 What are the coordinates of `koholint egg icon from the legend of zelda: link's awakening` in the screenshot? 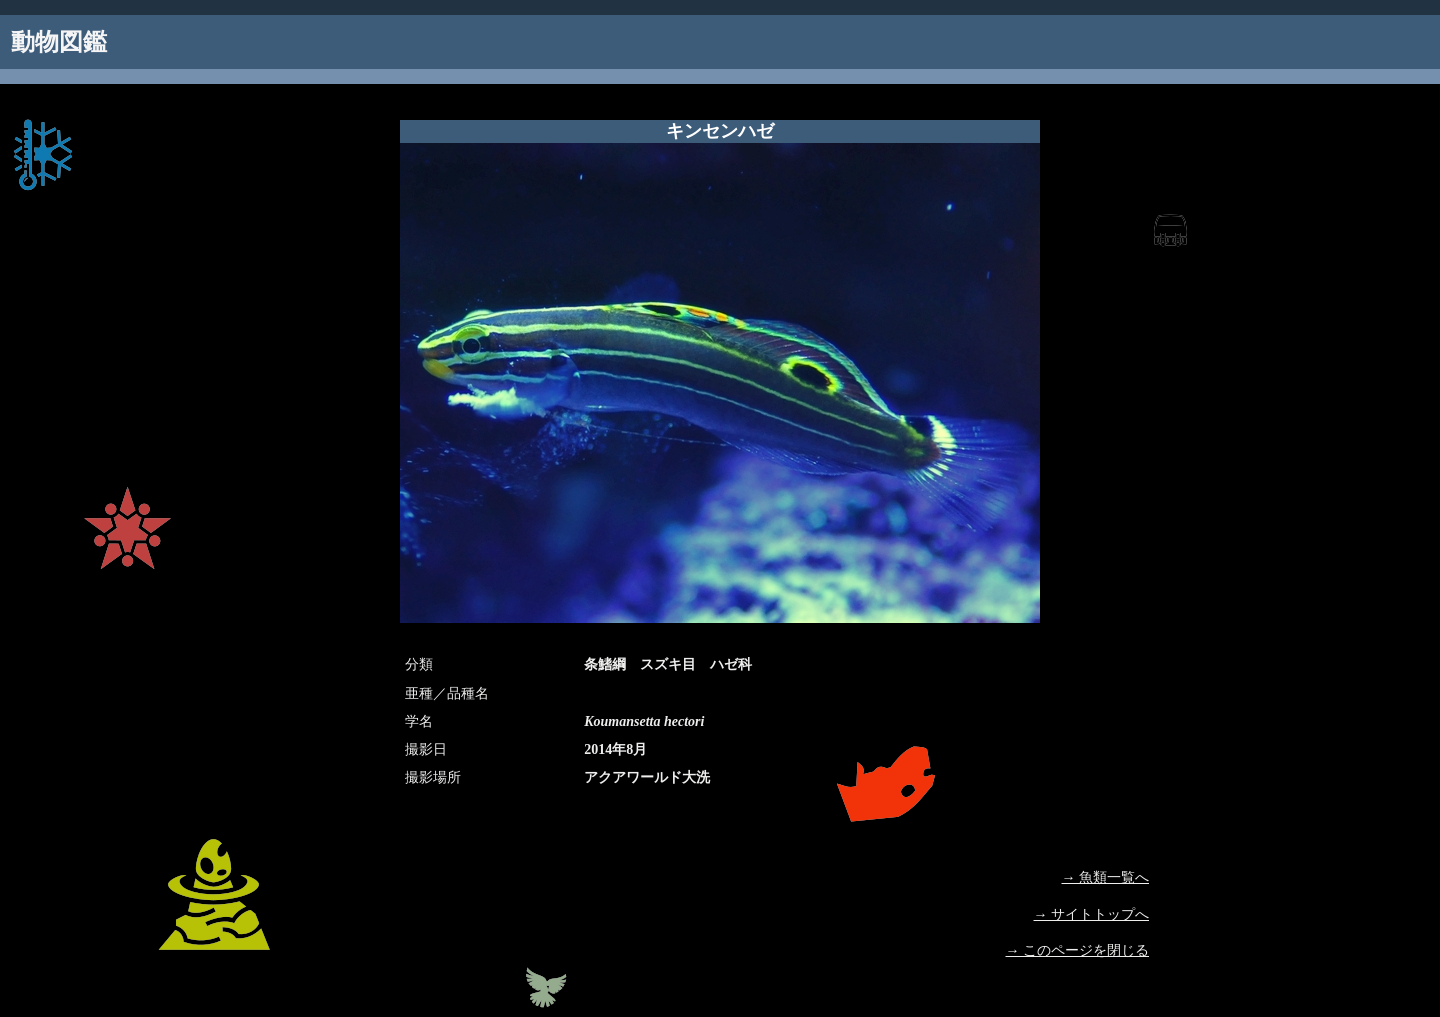 It's located at (213, 892).